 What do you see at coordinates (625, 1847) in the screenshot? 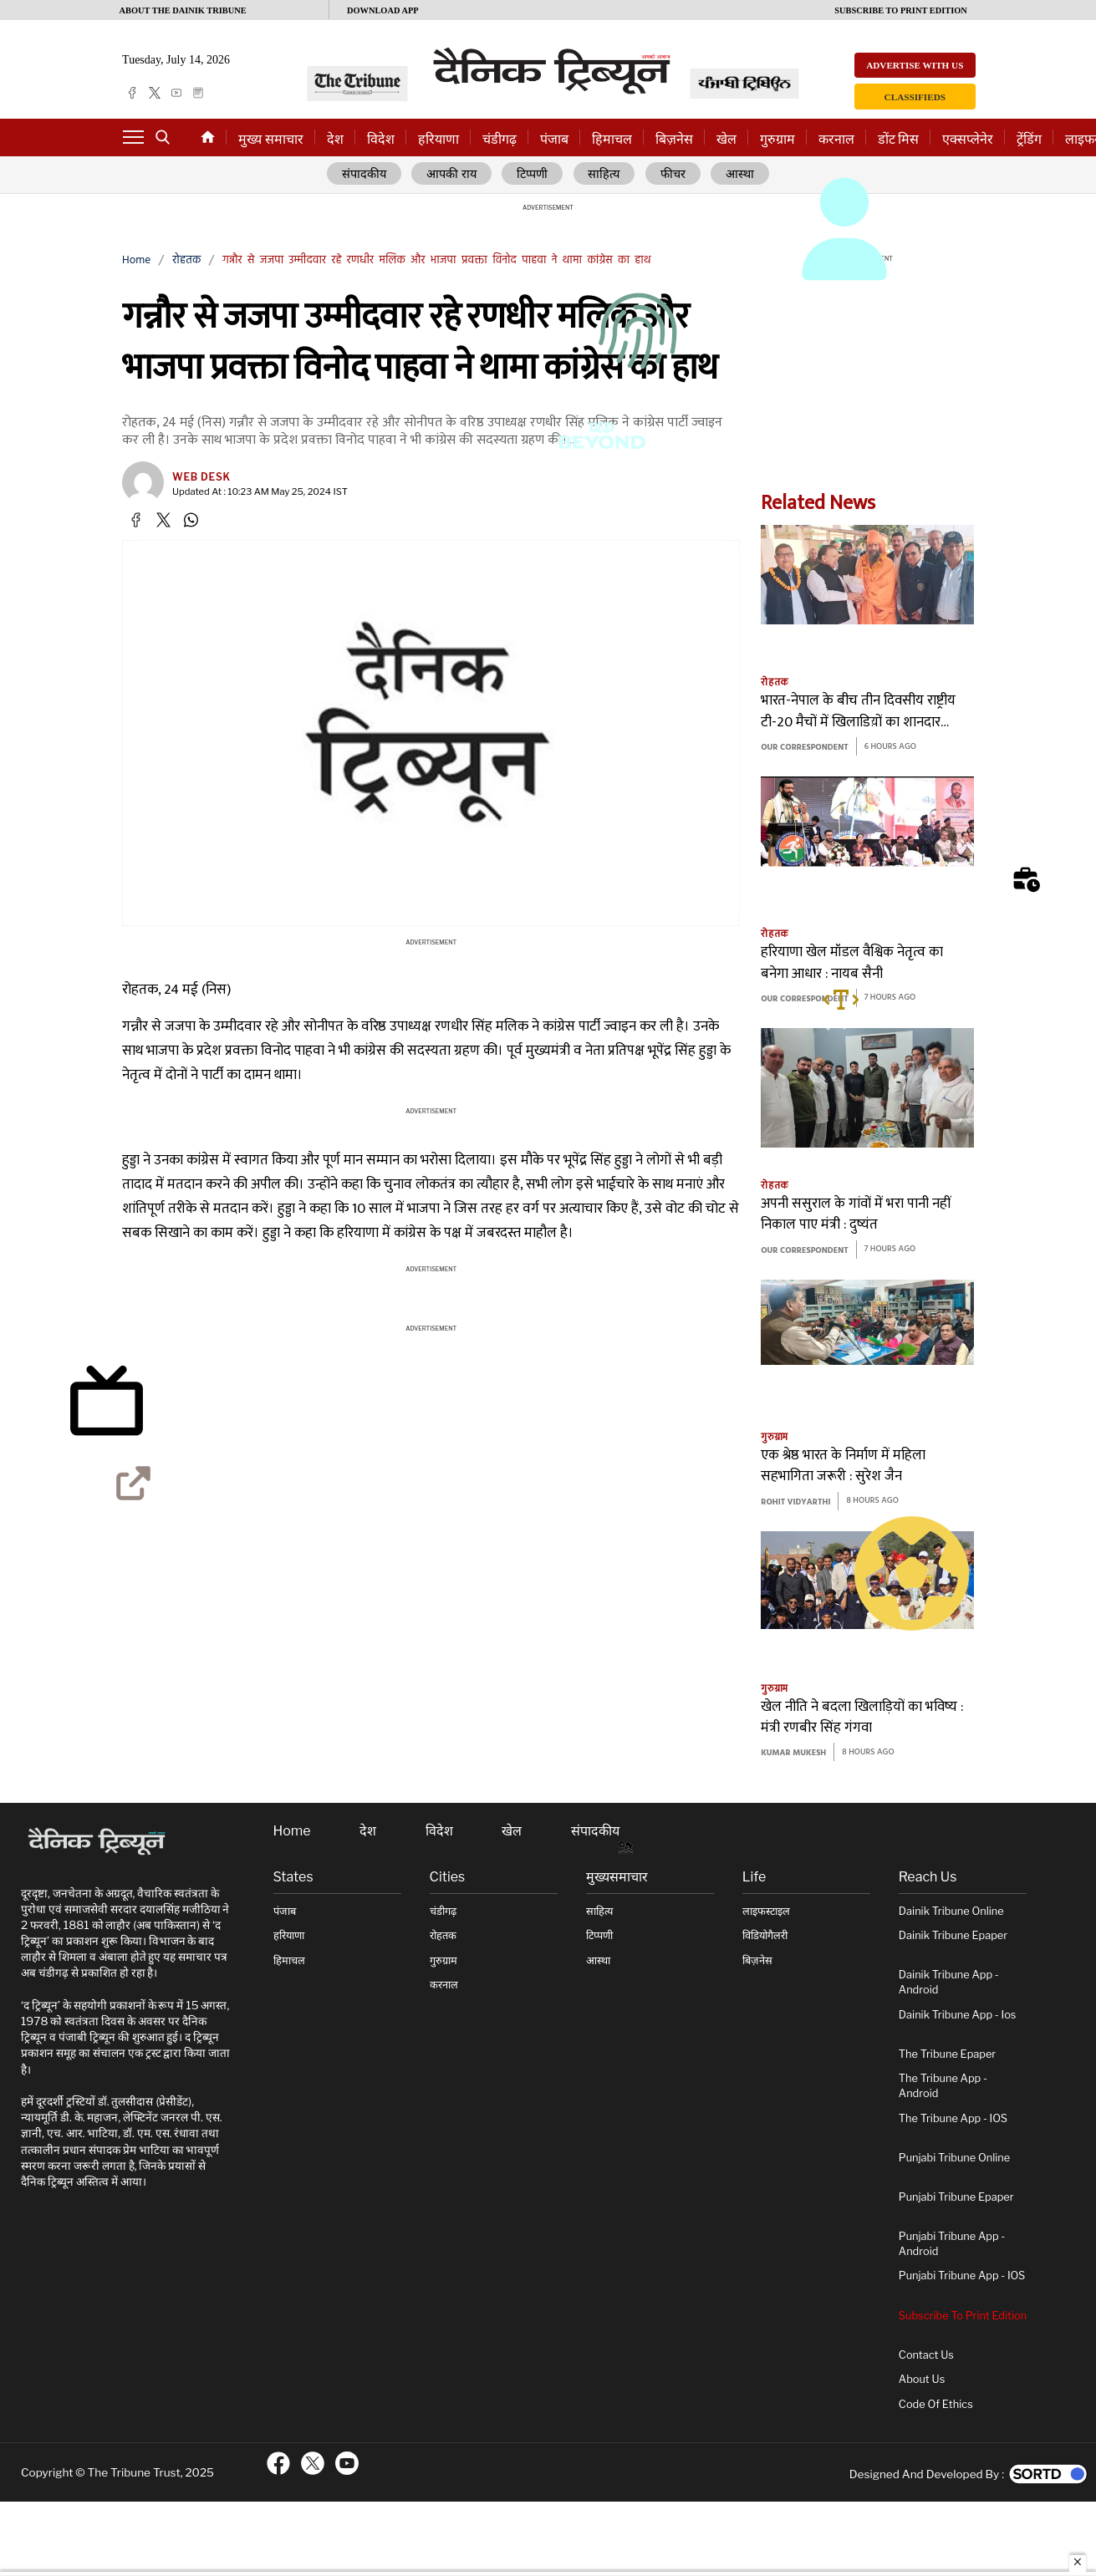
I see `navigate to flood evacuation routes` at bounding box center [625, 1847].